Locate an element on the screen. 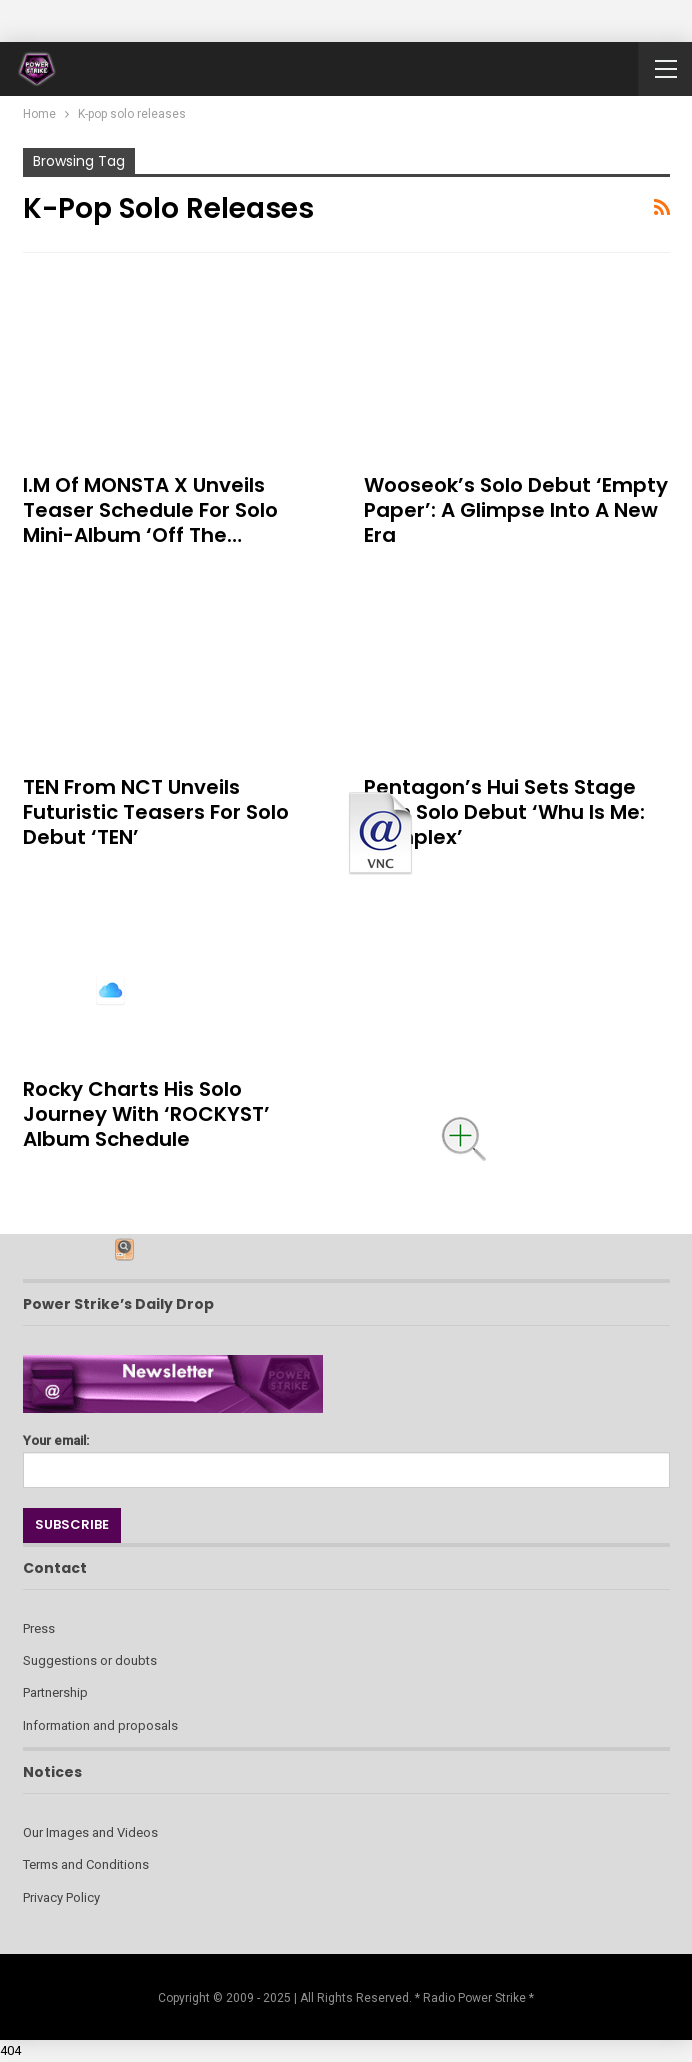  resolving package dependencies is located at coordinates (124, 1249).